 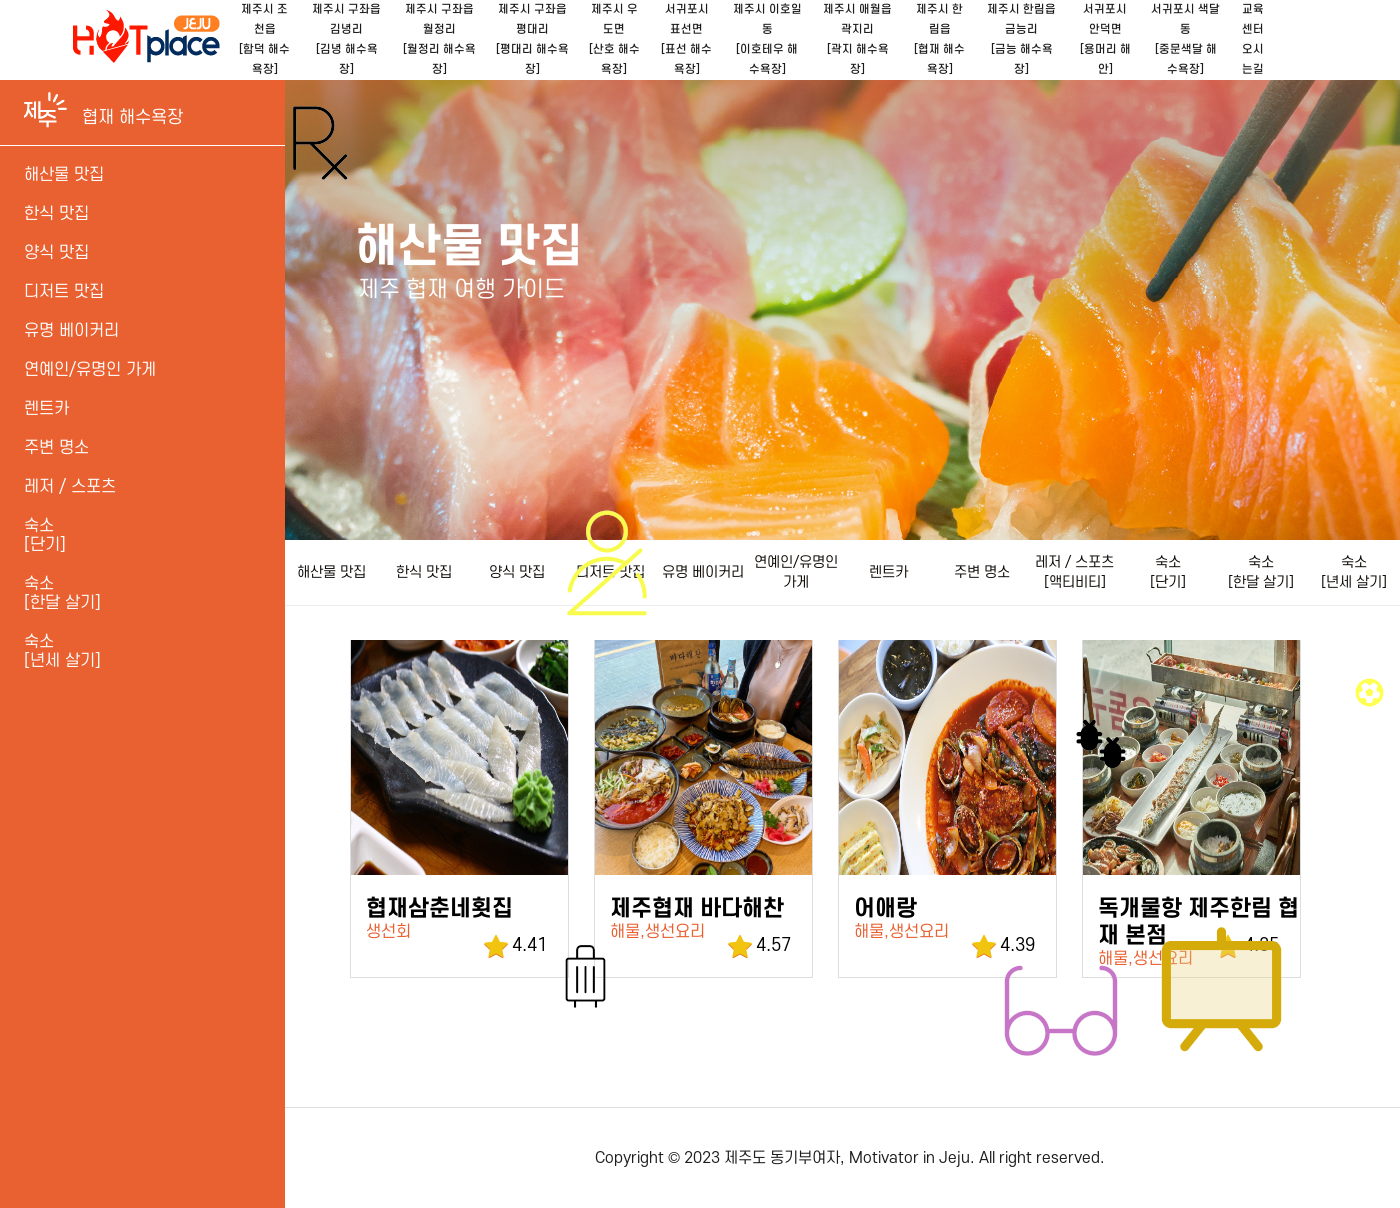 I want to click on view bug reports or known issues, so click(x=1101, y=745).